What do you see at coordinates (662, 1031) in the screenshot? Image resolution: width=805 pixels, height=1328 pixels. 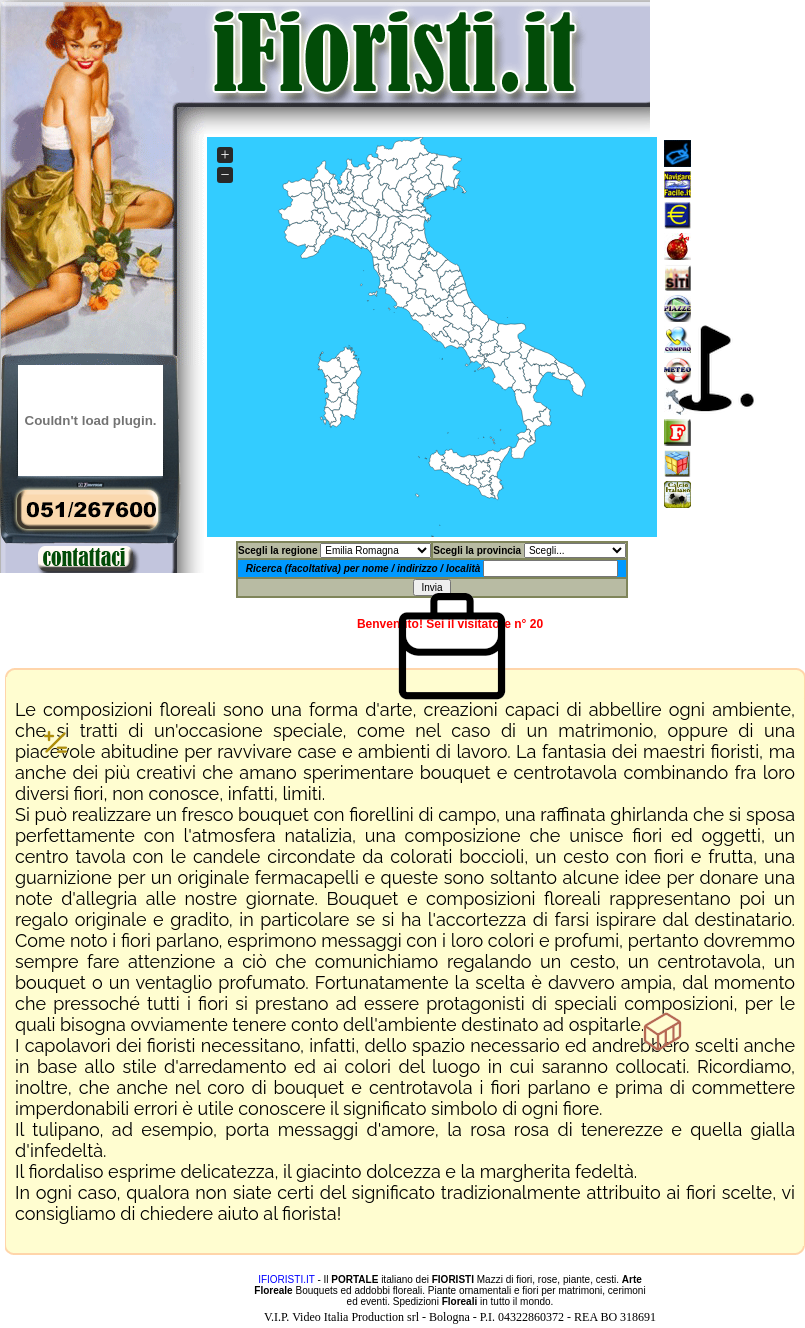 I see `view container or package details` at bounding box center [662, 1031].